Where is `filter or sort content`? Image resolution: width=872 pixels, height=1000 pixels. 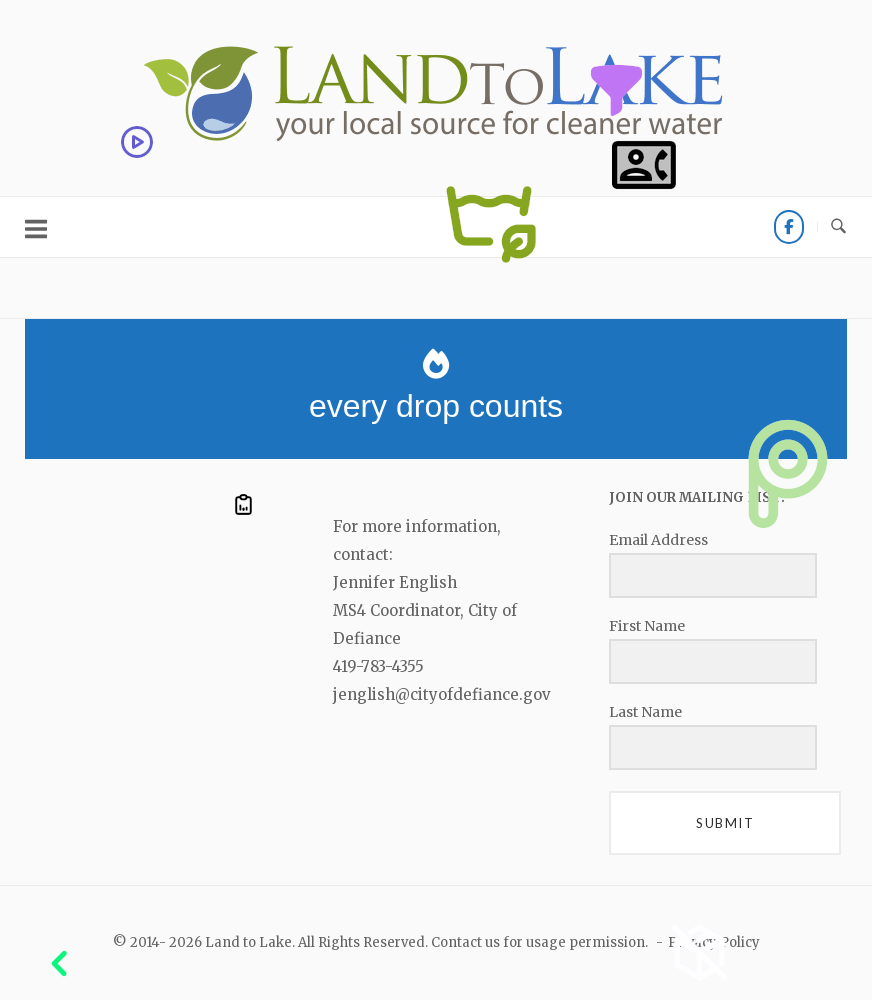 filter or sort content is located at coordinates (616, 90).